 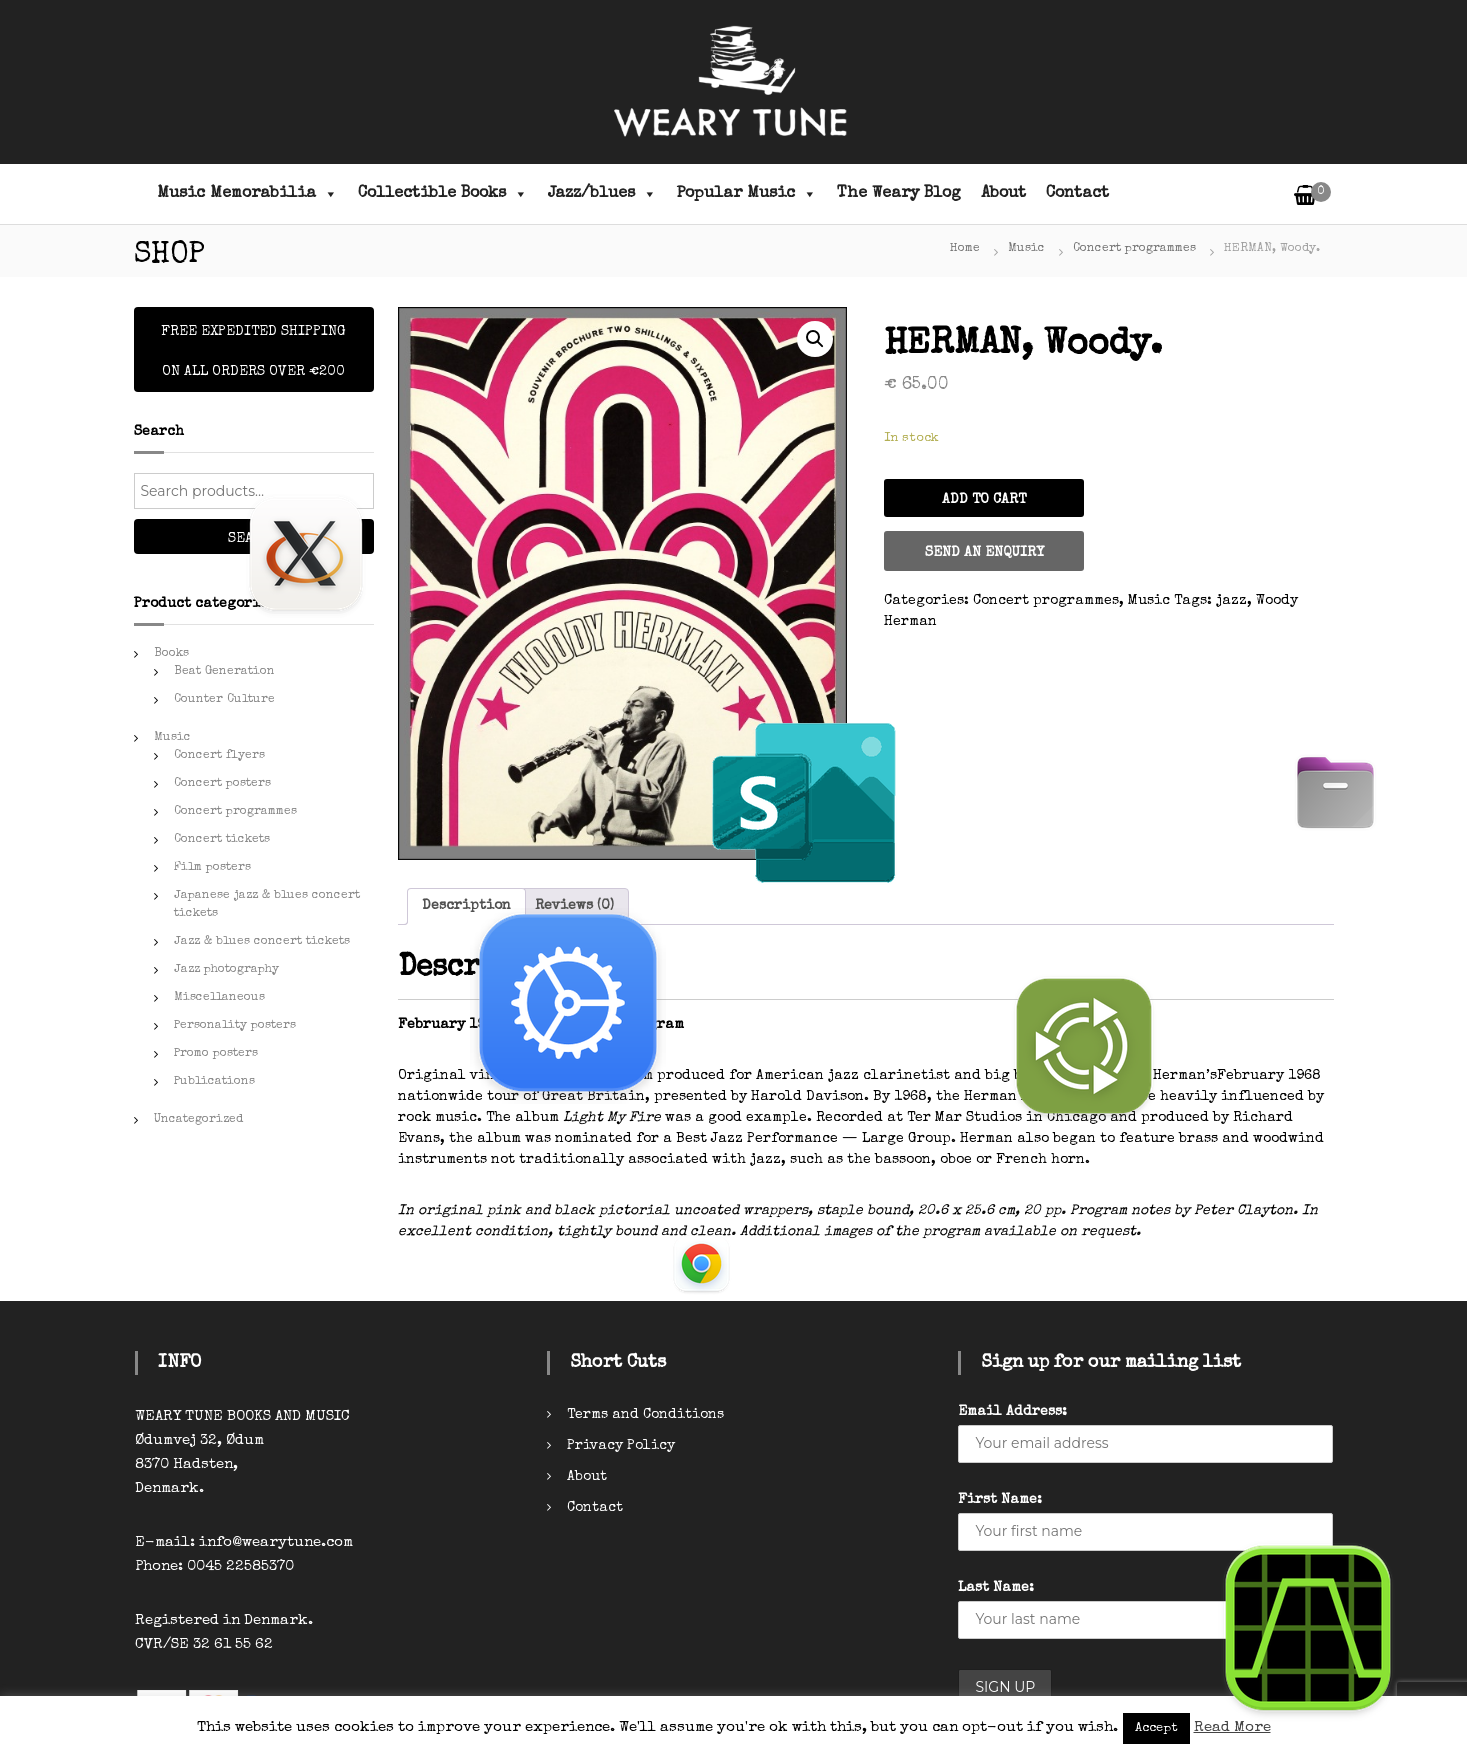 What do you see at coordinates (1084, 1046) in the screenshot?
I see `launch ubuntu mate application` at bounding box center [1084, 1046].